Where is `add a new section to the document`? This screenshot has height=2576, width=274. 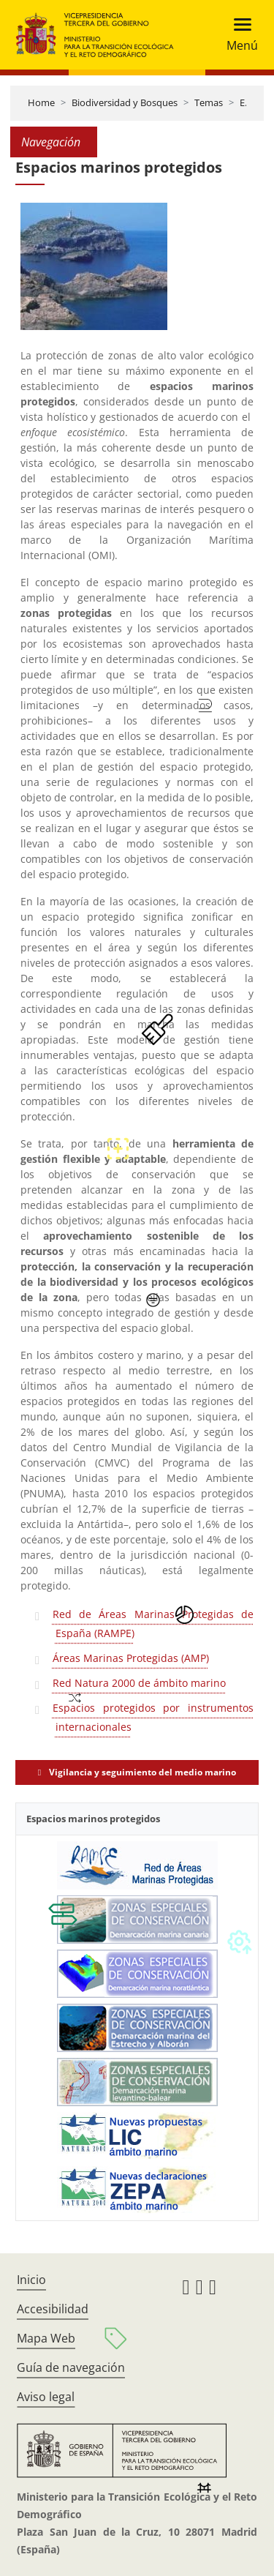
add a new section to the document is located at coordinates (118, 1148).